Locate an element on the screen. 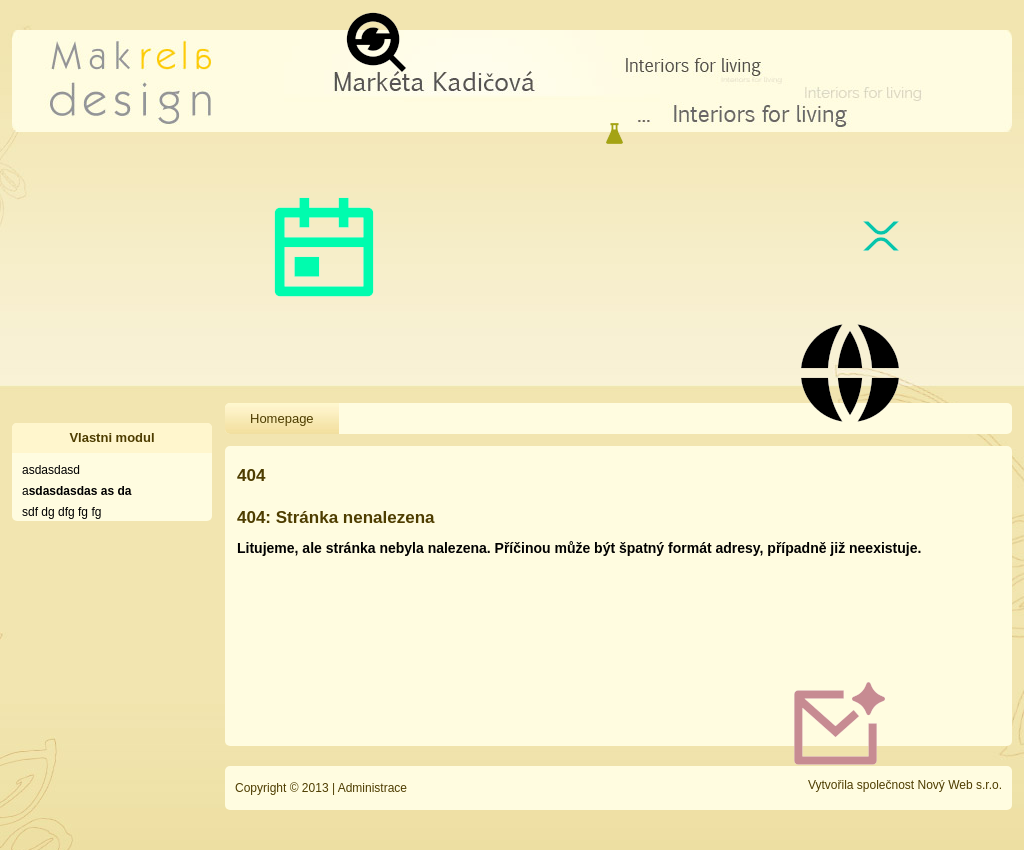 The width and height of the screenshot is (1024, 850). xrp cryptocurrency logo is located at coordinates (881, 236).